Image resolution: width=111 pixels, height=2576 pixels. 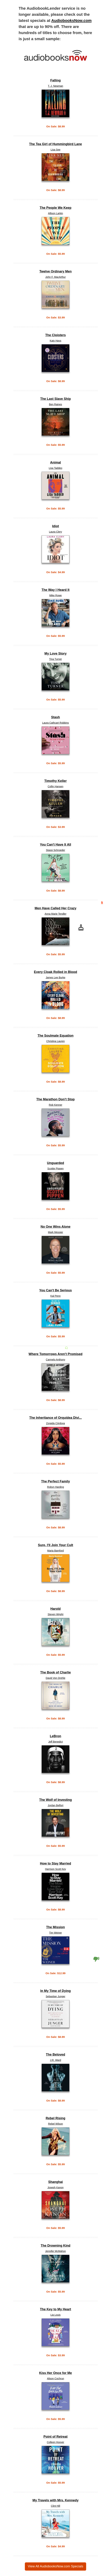 I want to click on dislike or downvote content, so click(x=96, y=1959).